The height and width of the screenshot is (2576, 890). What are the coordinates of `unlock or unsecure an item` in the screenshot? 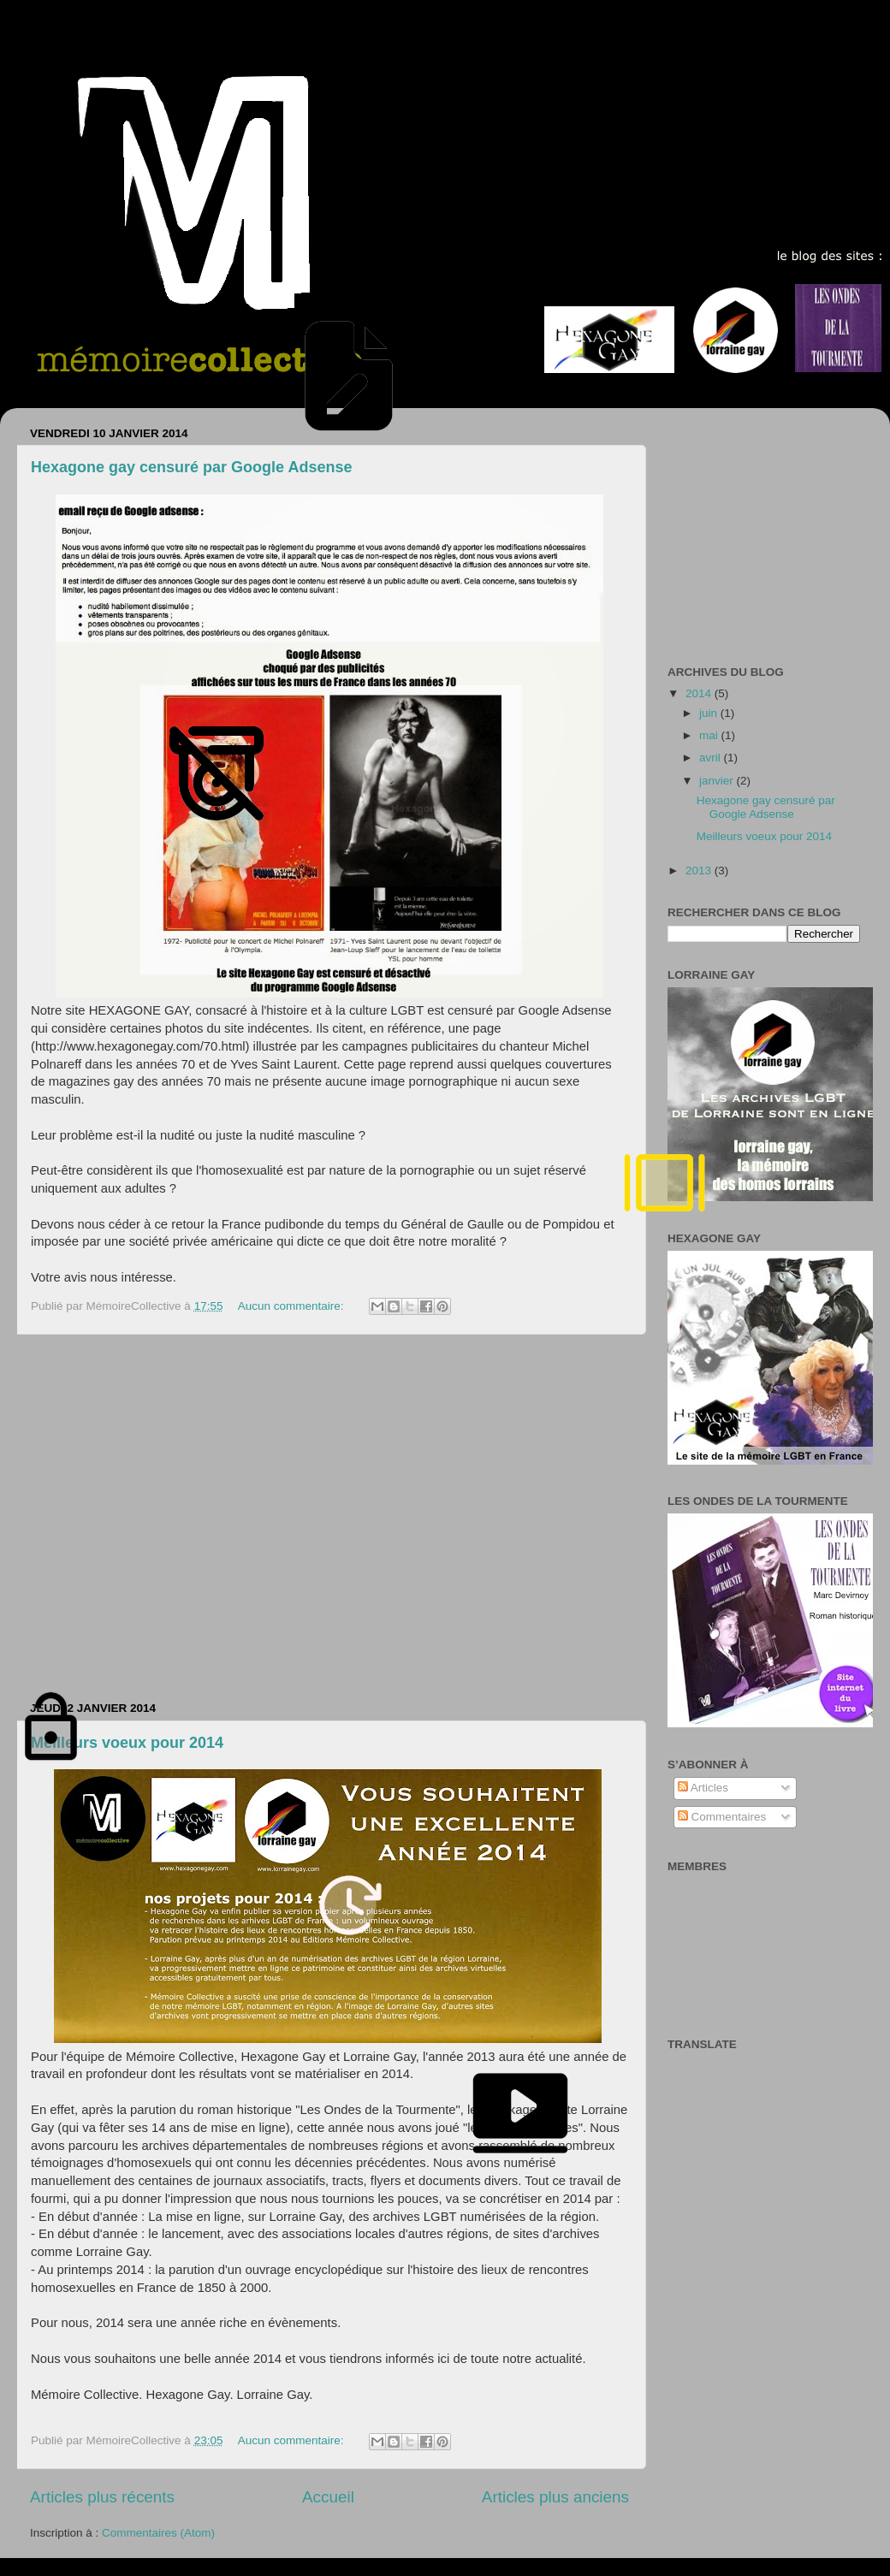 It's located at (50, 1727).